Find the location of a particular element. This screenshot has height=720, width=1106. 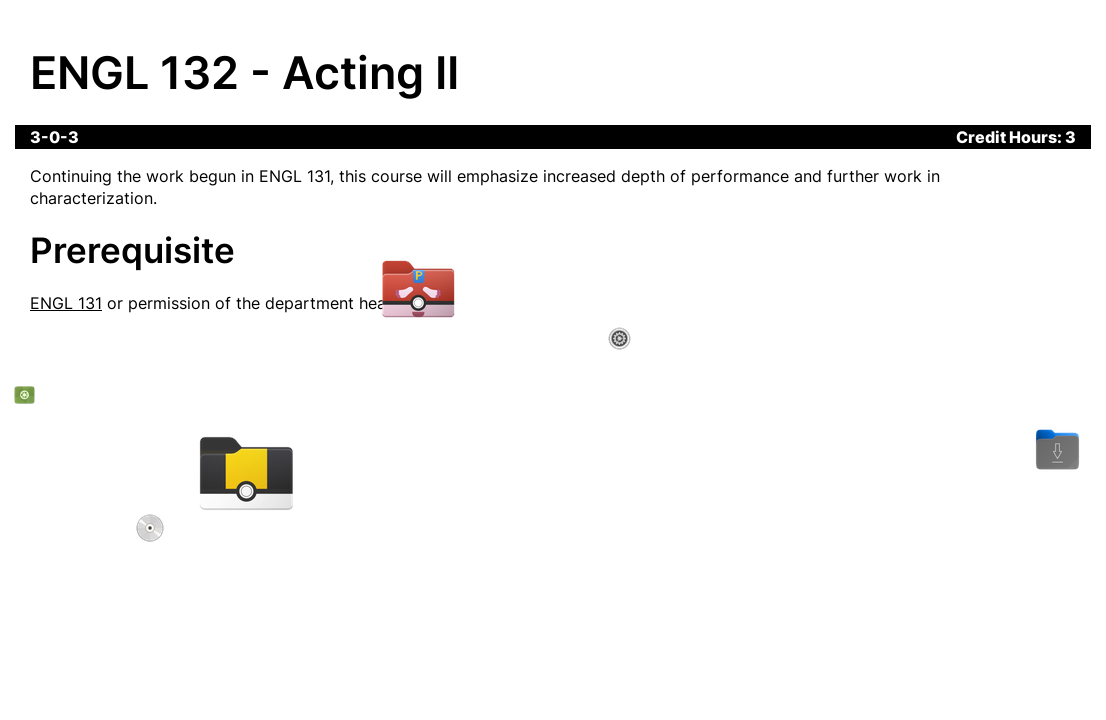

indicates a DVD-RW drive or rewritable disc device is located at coordinates (150, 528).